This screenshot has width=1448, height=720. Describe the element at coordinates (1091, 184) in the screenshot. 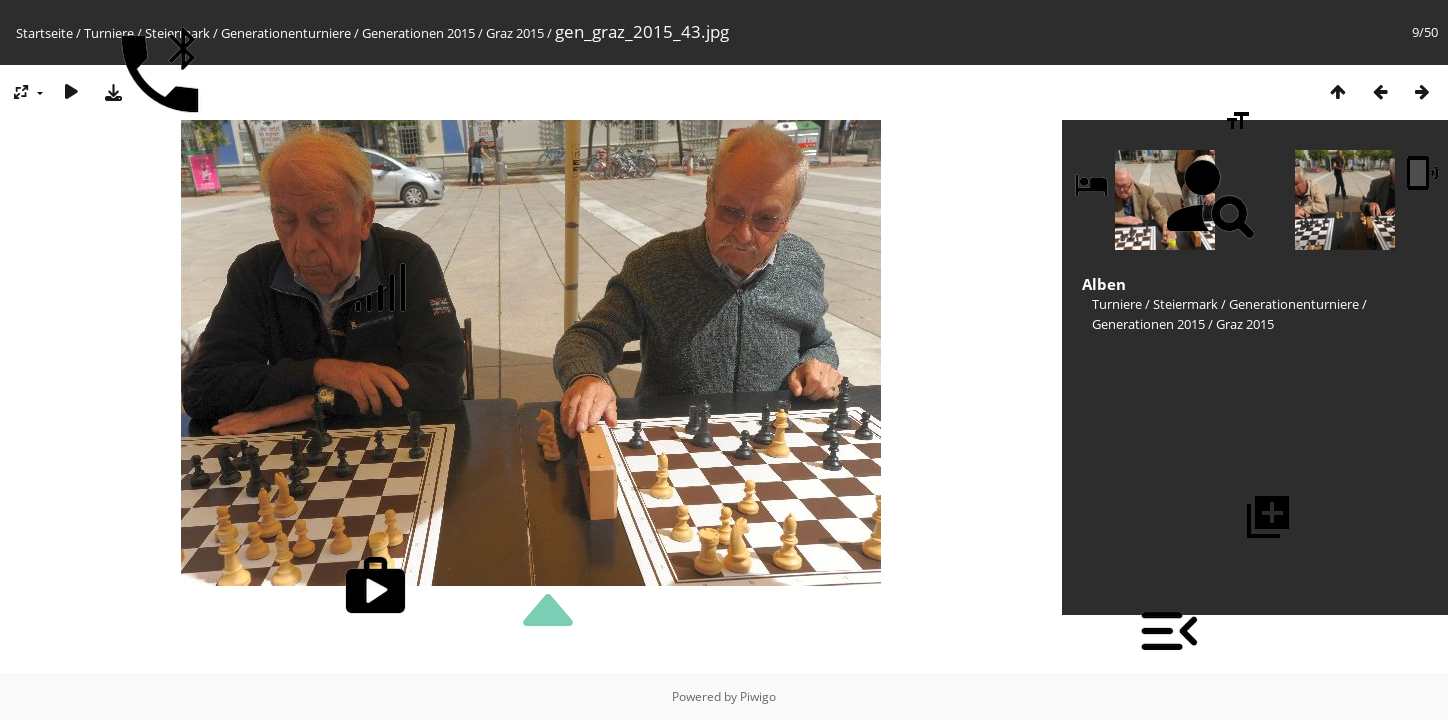

I see `find nearby hotels or accommodations` at that location.